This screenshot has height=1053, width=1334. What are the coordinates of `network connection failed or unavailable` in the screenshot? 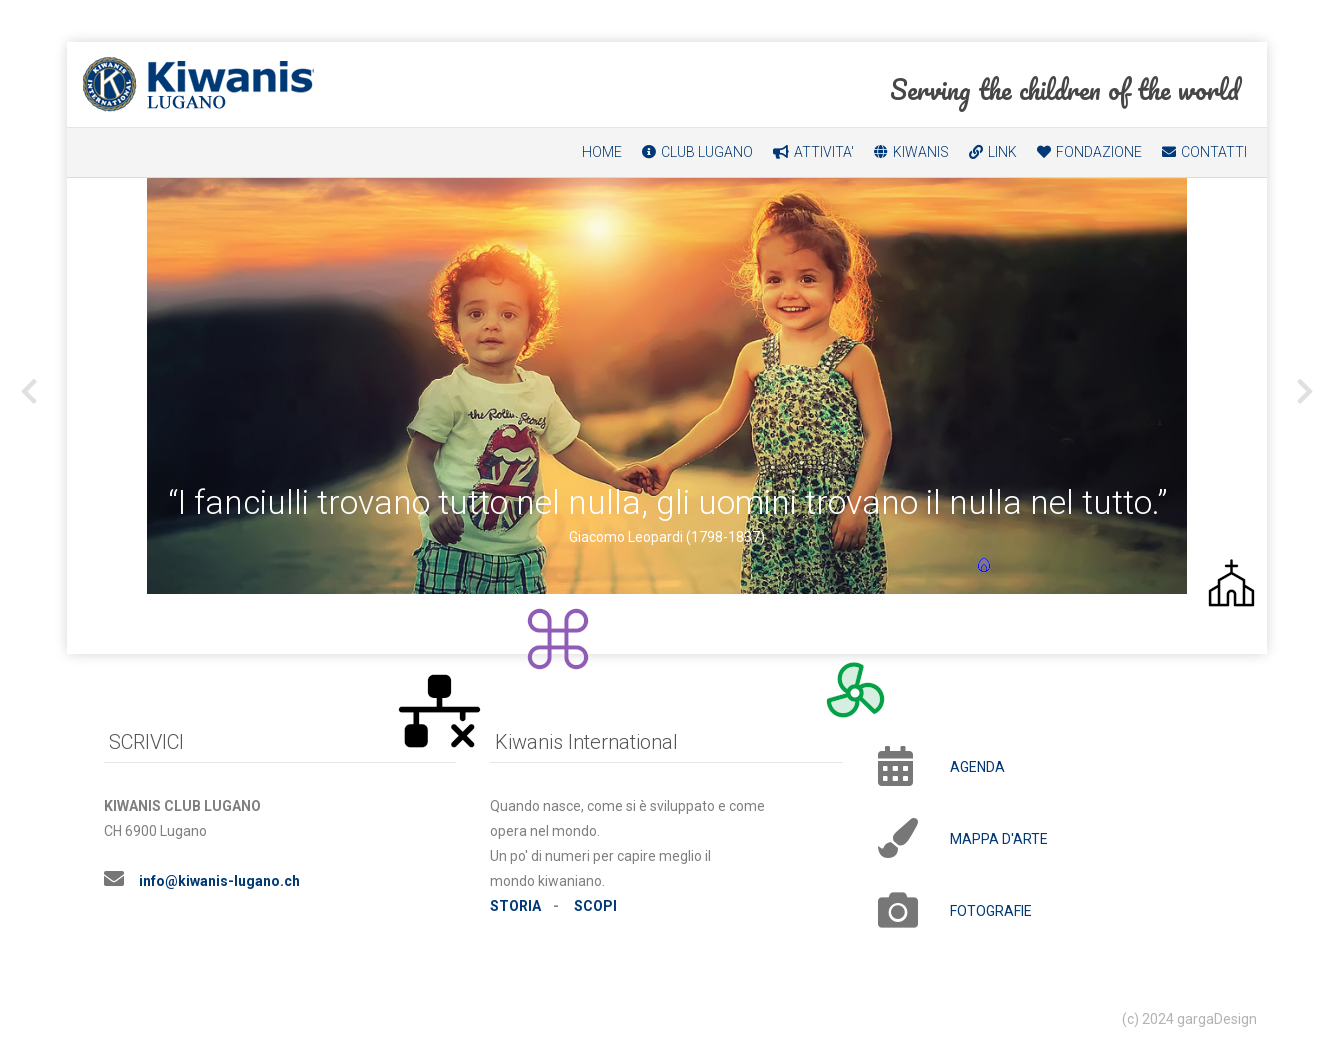 It's located at (439, 712).